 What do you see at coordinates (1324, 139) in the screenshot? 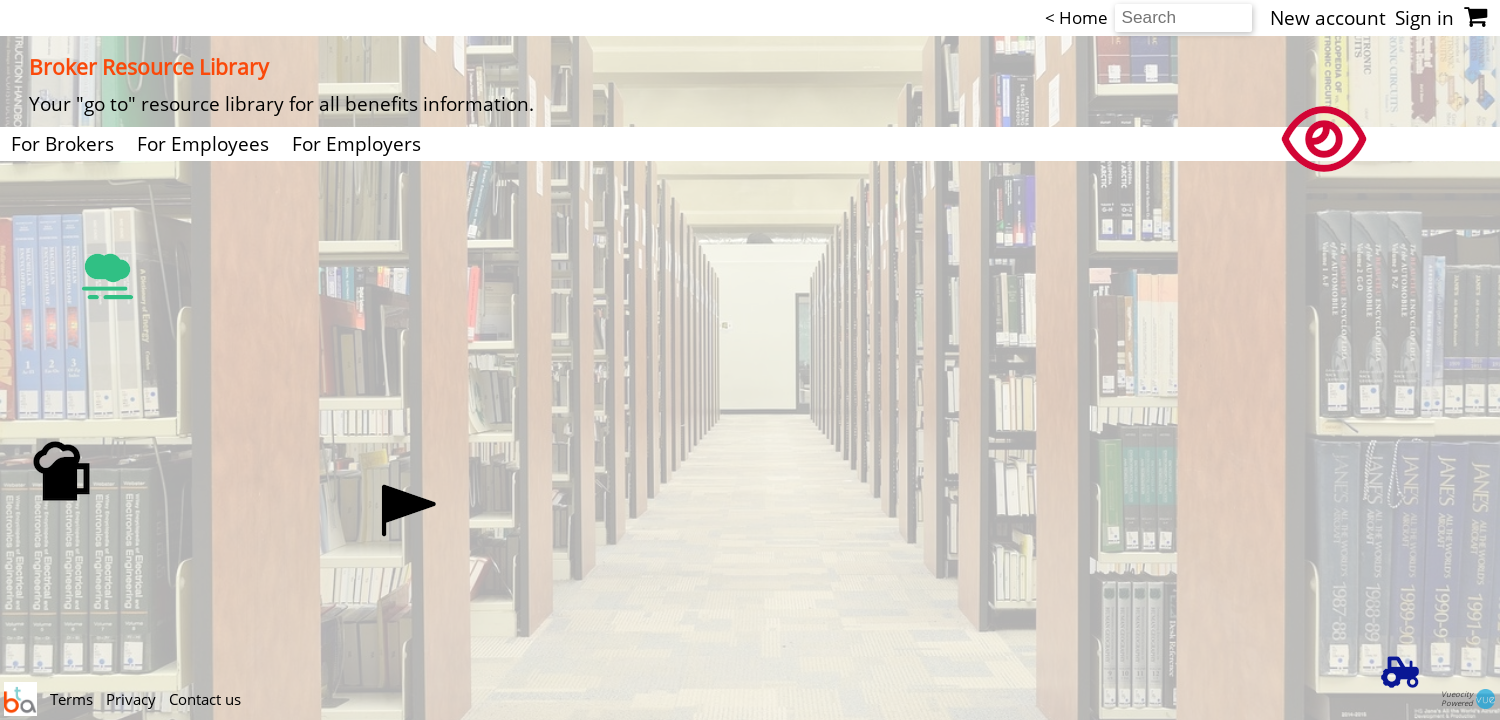
I see `view or preview content` at bounding box center [1324, 139].